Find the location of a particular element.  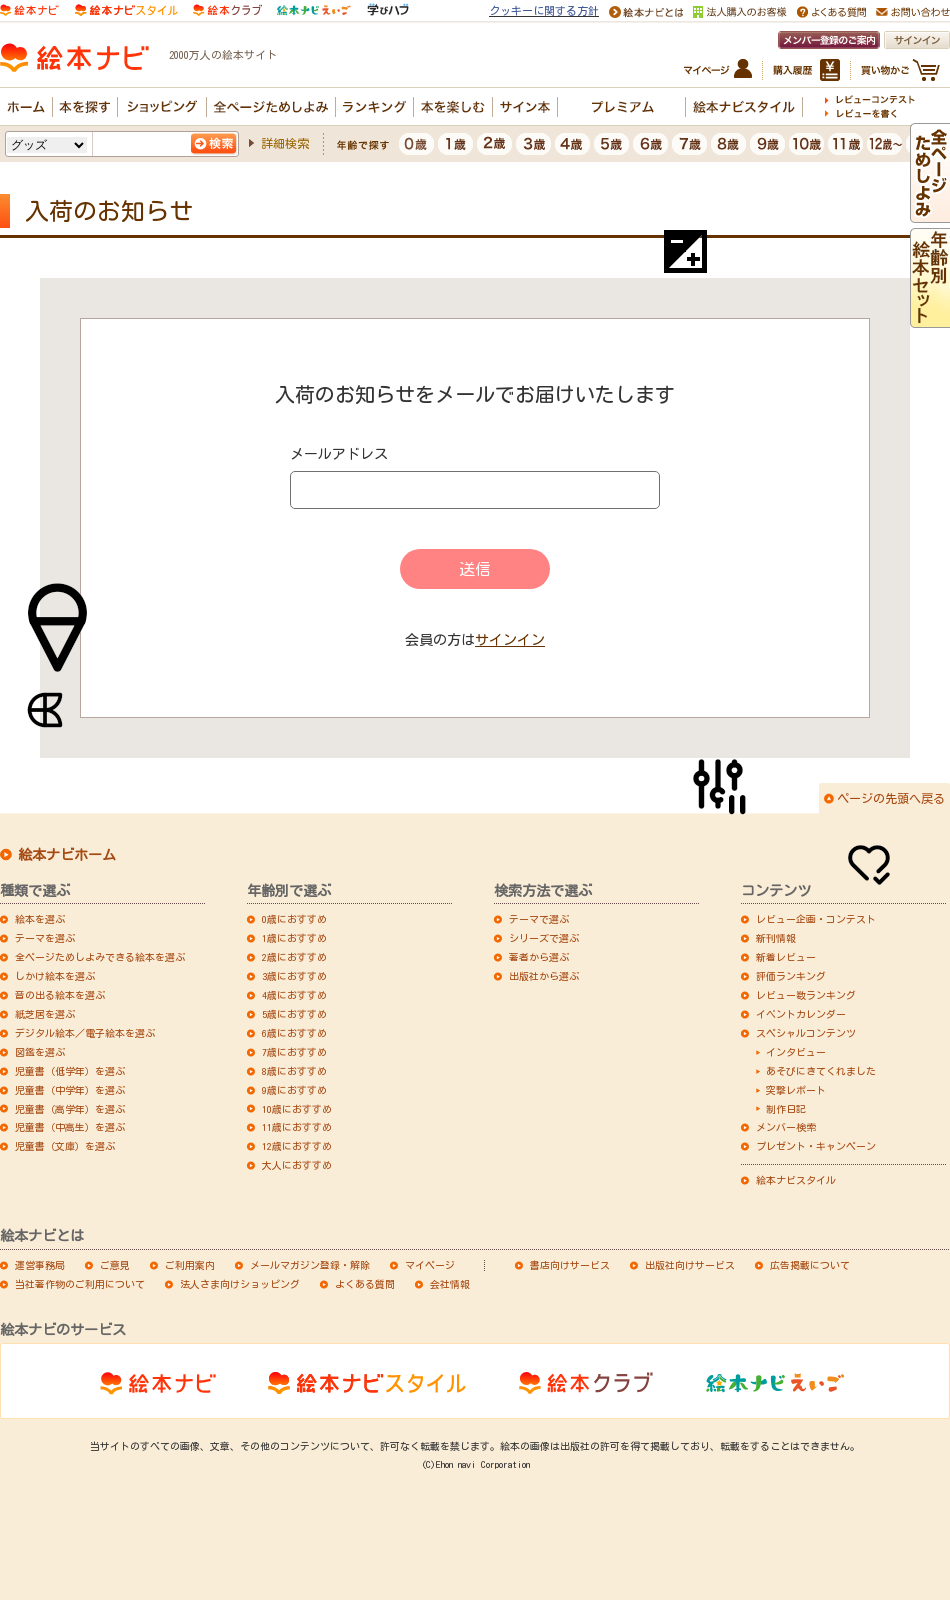

open Craft app is located at coordinates (45, 710).